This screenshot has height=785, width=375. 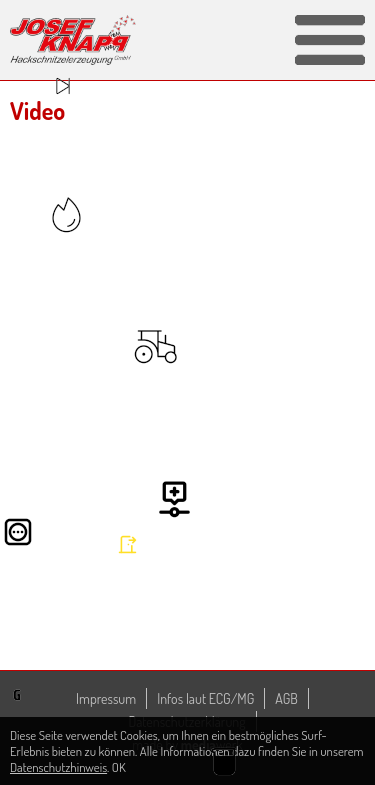 What do you see at coordinates (66, 215) in the screenshot?
I see `indicates trending or popular content` at bounding box center [66, 215].